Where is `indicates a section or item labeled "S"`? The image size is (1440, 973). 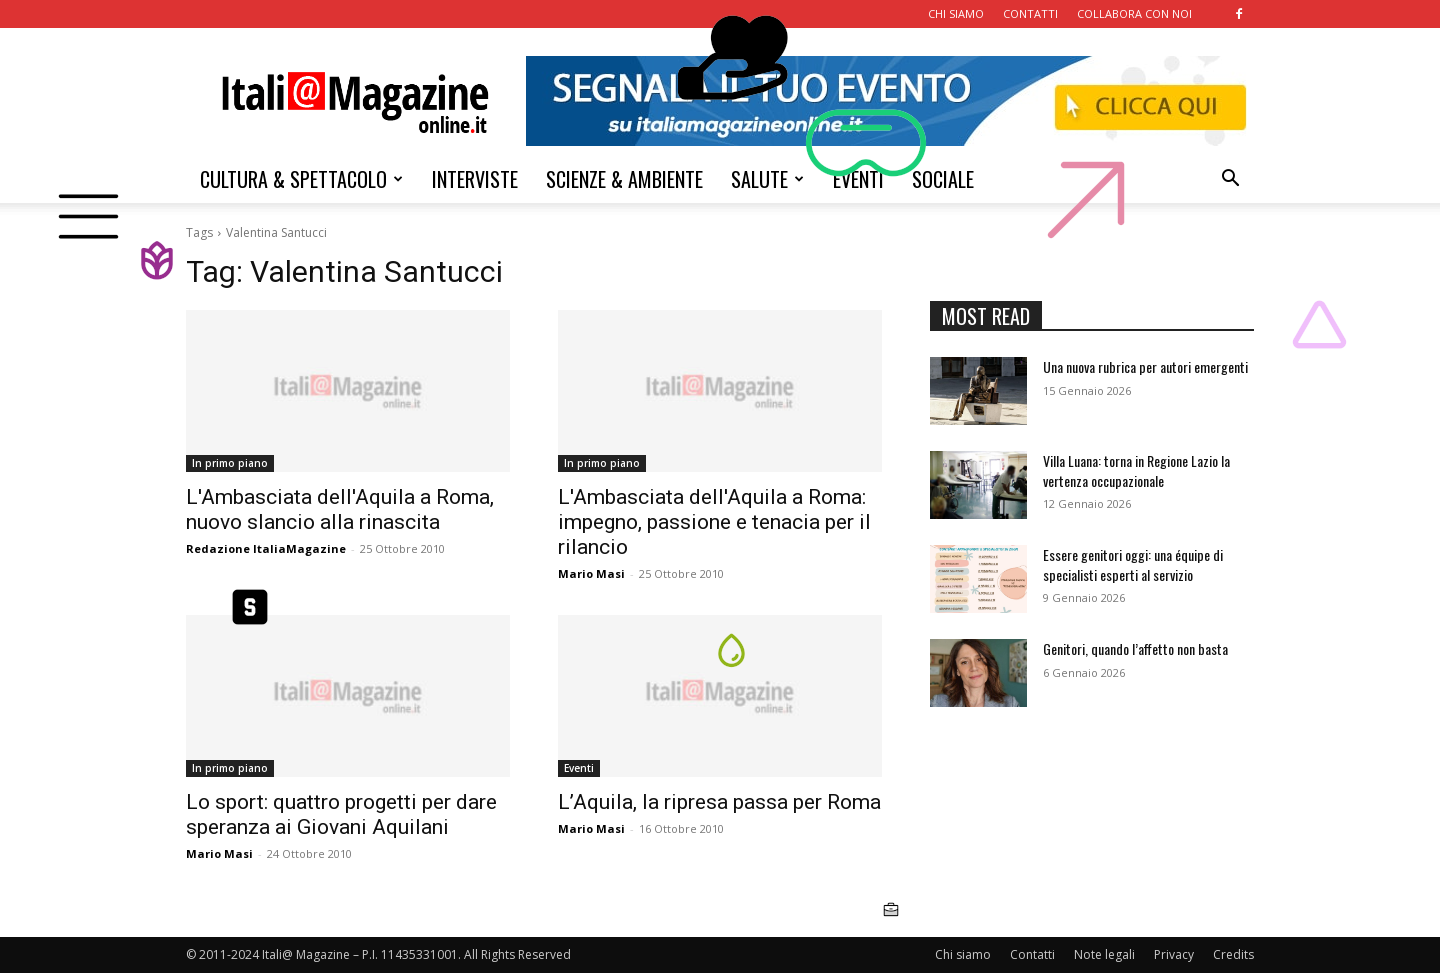 indicates a section or item labeled "S" is located at coordinates (250, 607).